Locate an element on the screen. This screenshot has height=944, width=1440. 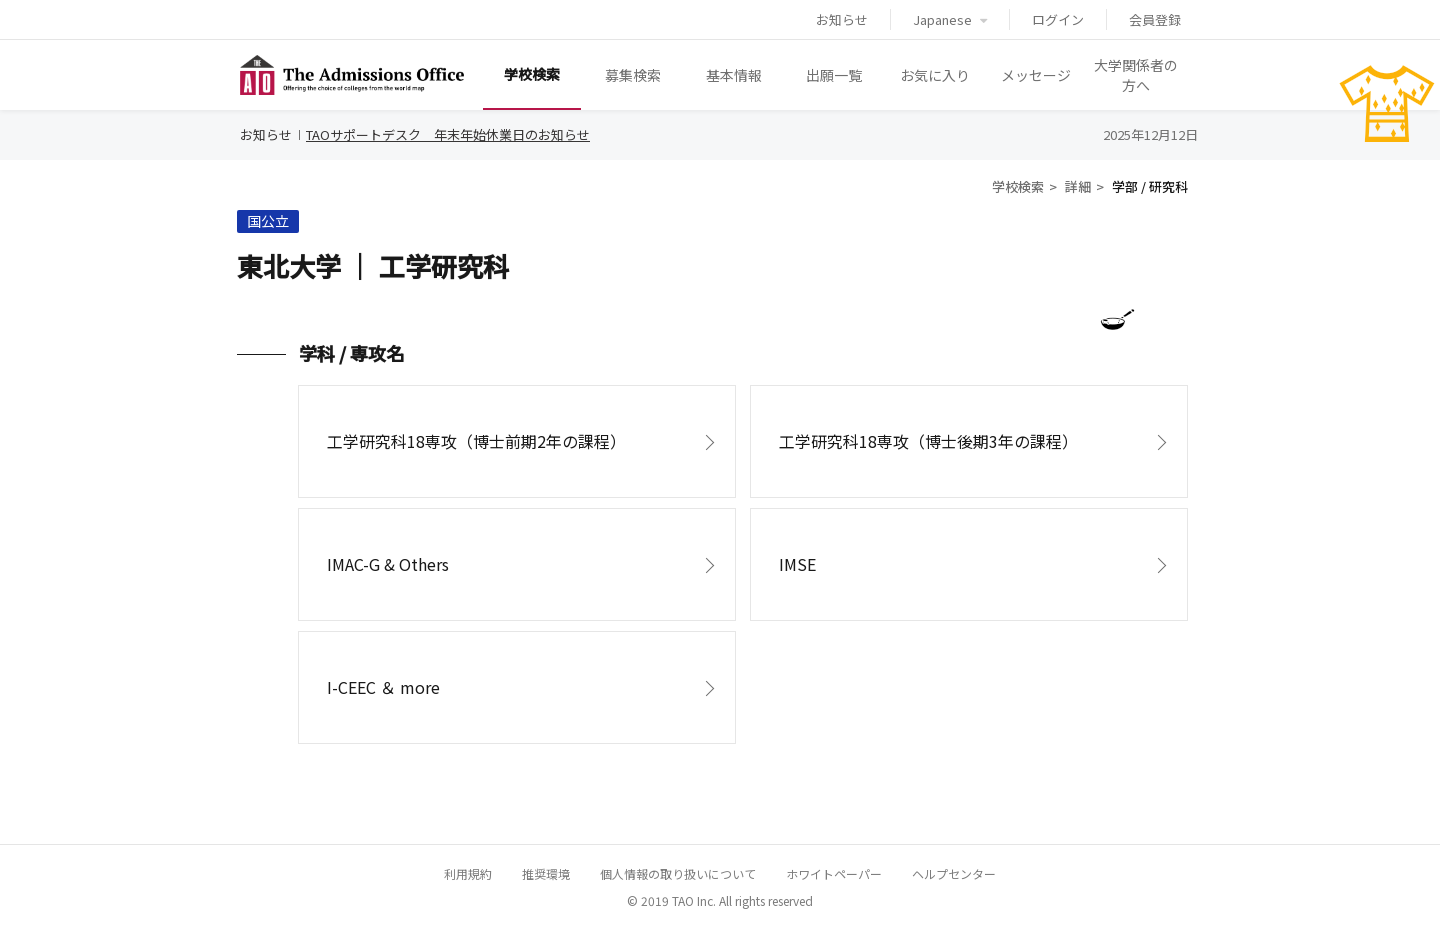
access cooking or stir-fry recipes is located at coordinates (1117, 318).